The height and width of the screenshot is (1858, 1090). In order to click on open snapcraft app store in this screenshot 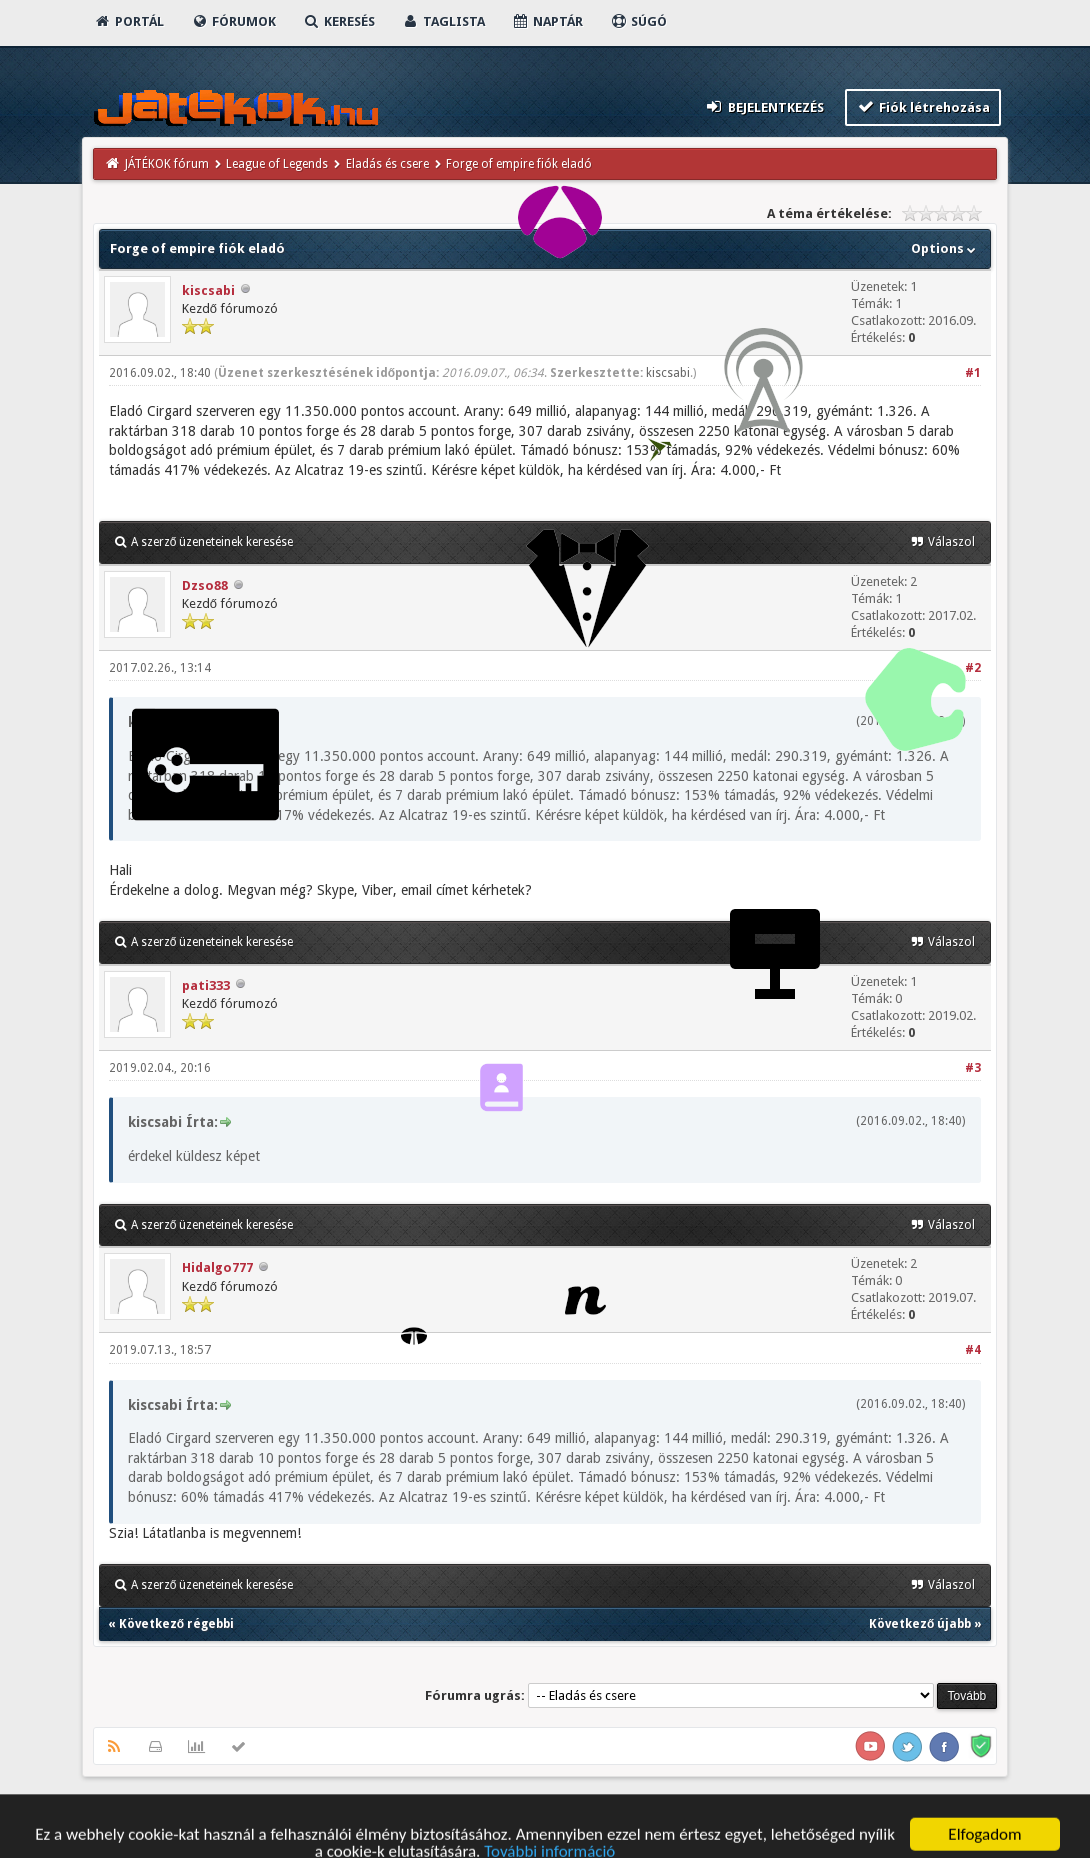, I will do `click(660, 450)`.